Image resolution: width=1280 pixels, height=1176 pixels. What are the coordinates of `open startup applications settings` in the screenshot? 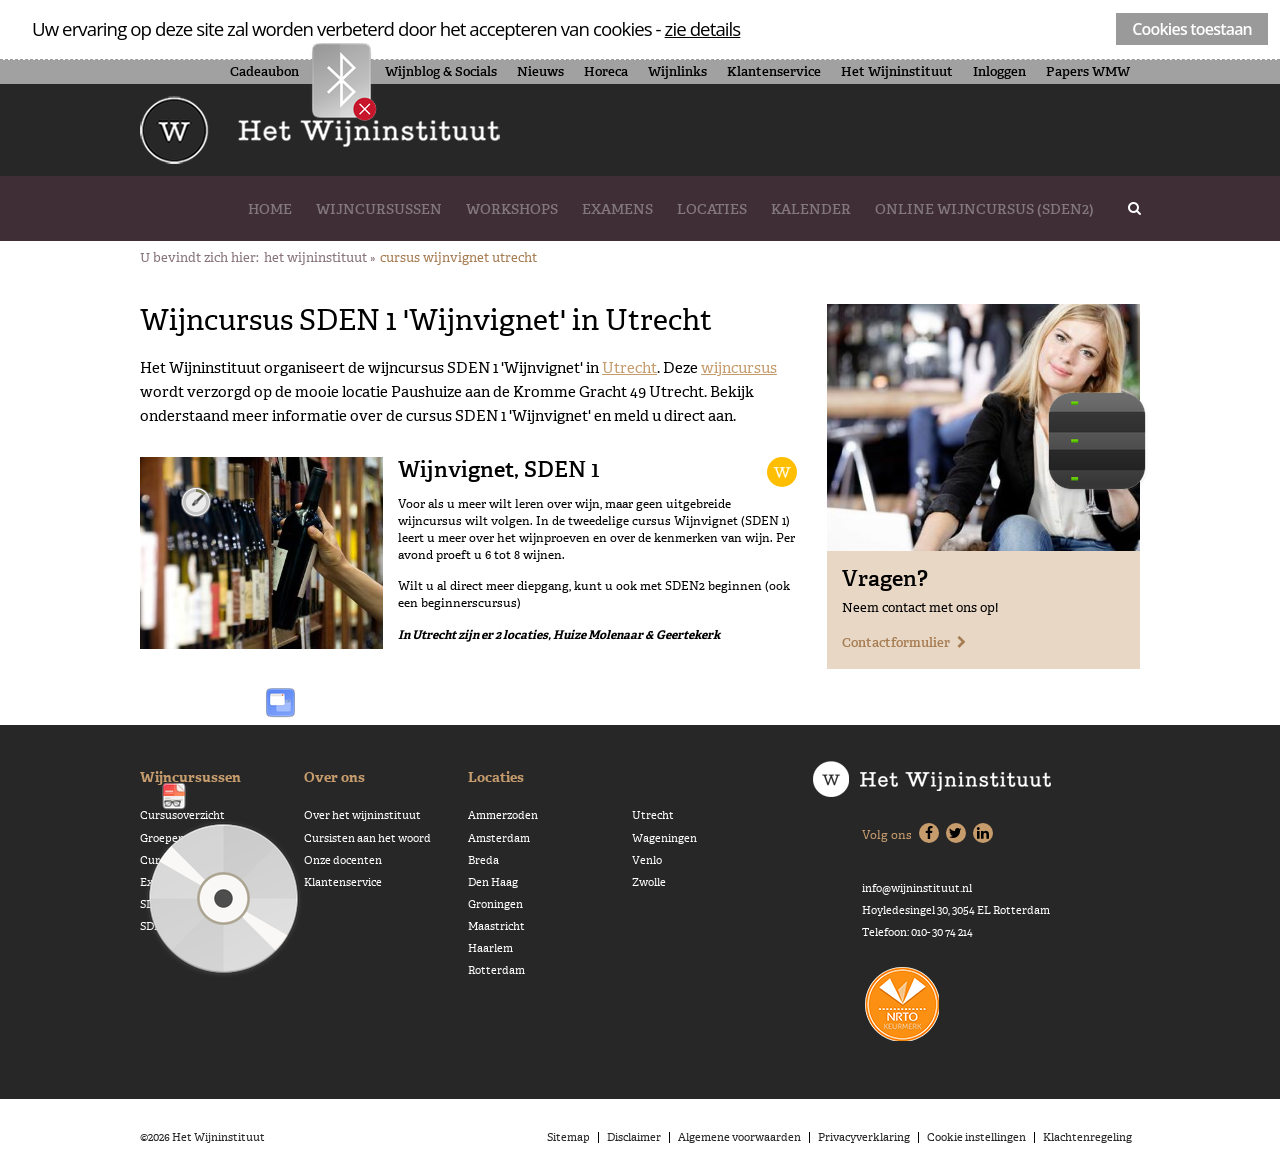 It's located at (280, 702).